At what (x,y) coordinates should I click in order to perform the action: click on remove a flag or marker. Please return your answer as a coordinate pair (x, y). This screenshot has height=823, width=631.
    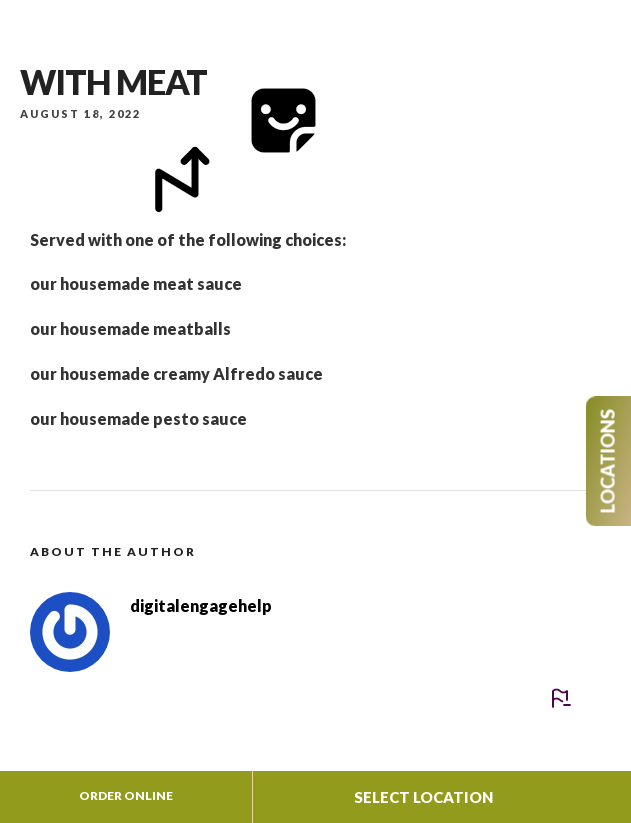
    Looking at the image, I should click on (560, 698).